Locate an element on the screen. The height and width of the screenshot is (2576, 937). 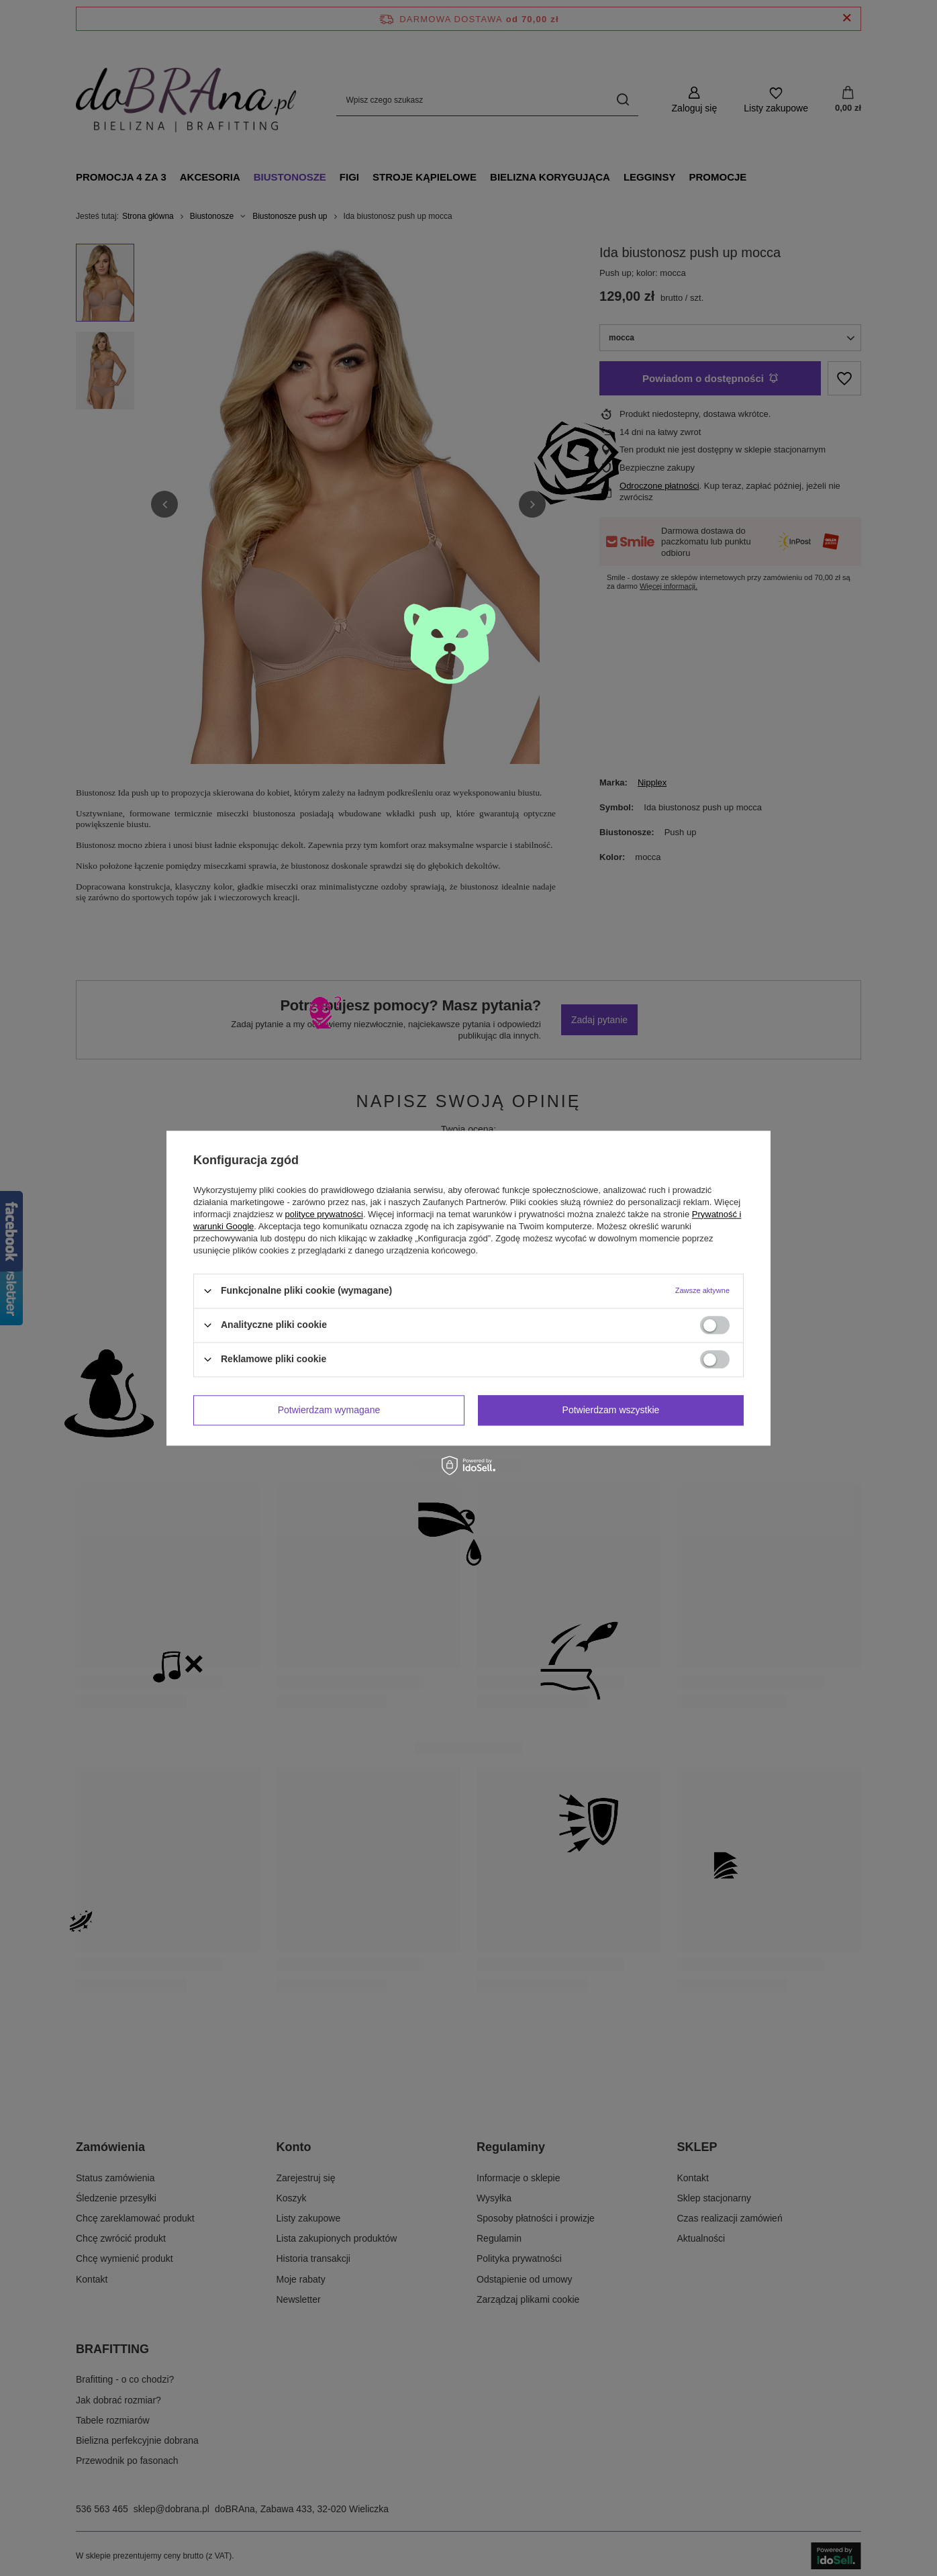
indicates a thinking or processing state is located at coordinates (326, 1012).